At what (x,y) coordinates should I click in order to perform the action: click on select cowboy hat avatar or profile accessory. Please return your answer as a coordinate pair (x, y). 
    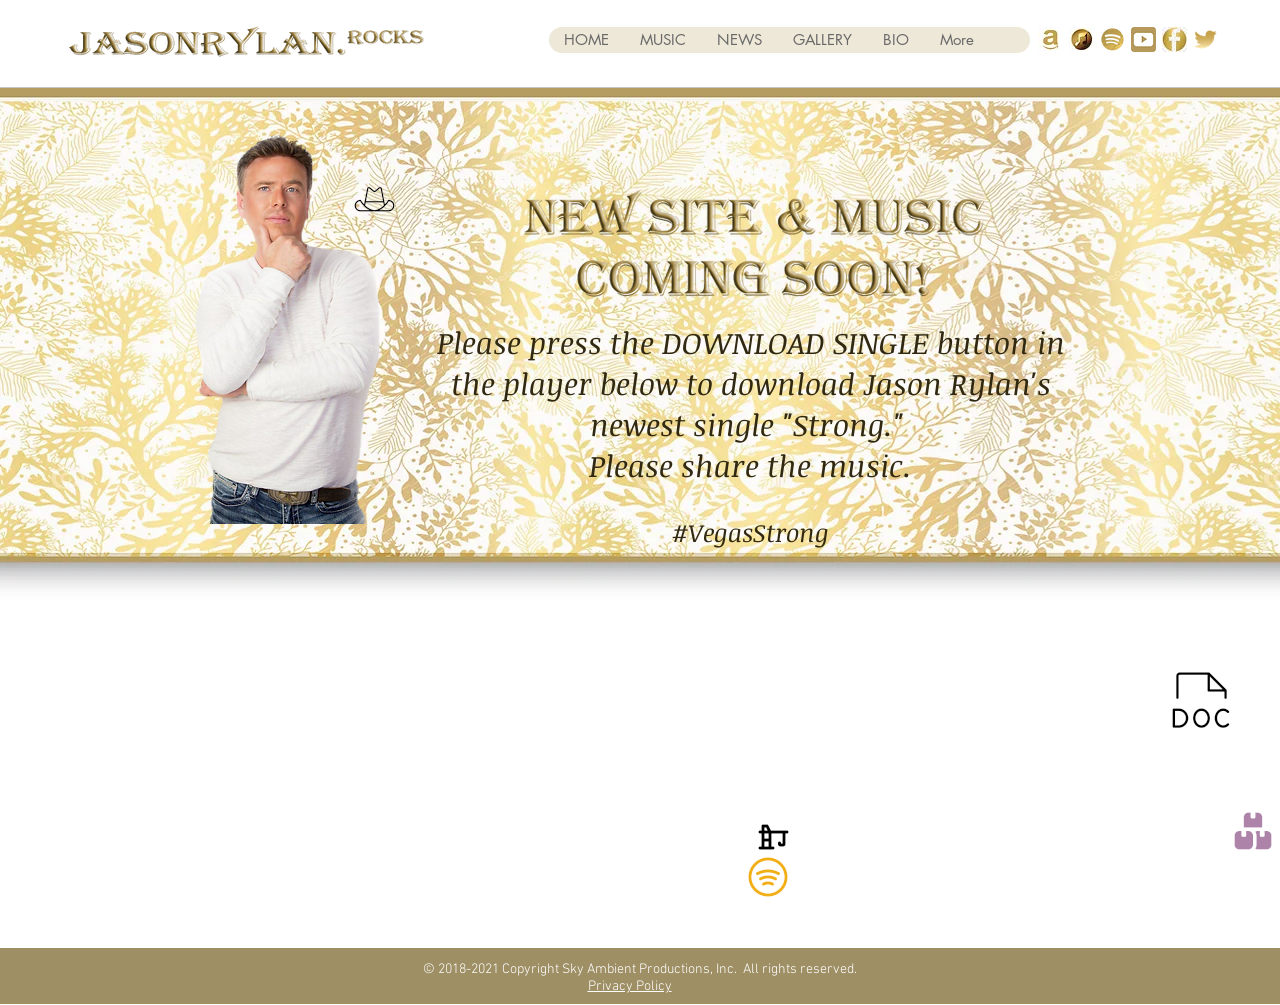
    Looking at the image, I should click on (374, 200).